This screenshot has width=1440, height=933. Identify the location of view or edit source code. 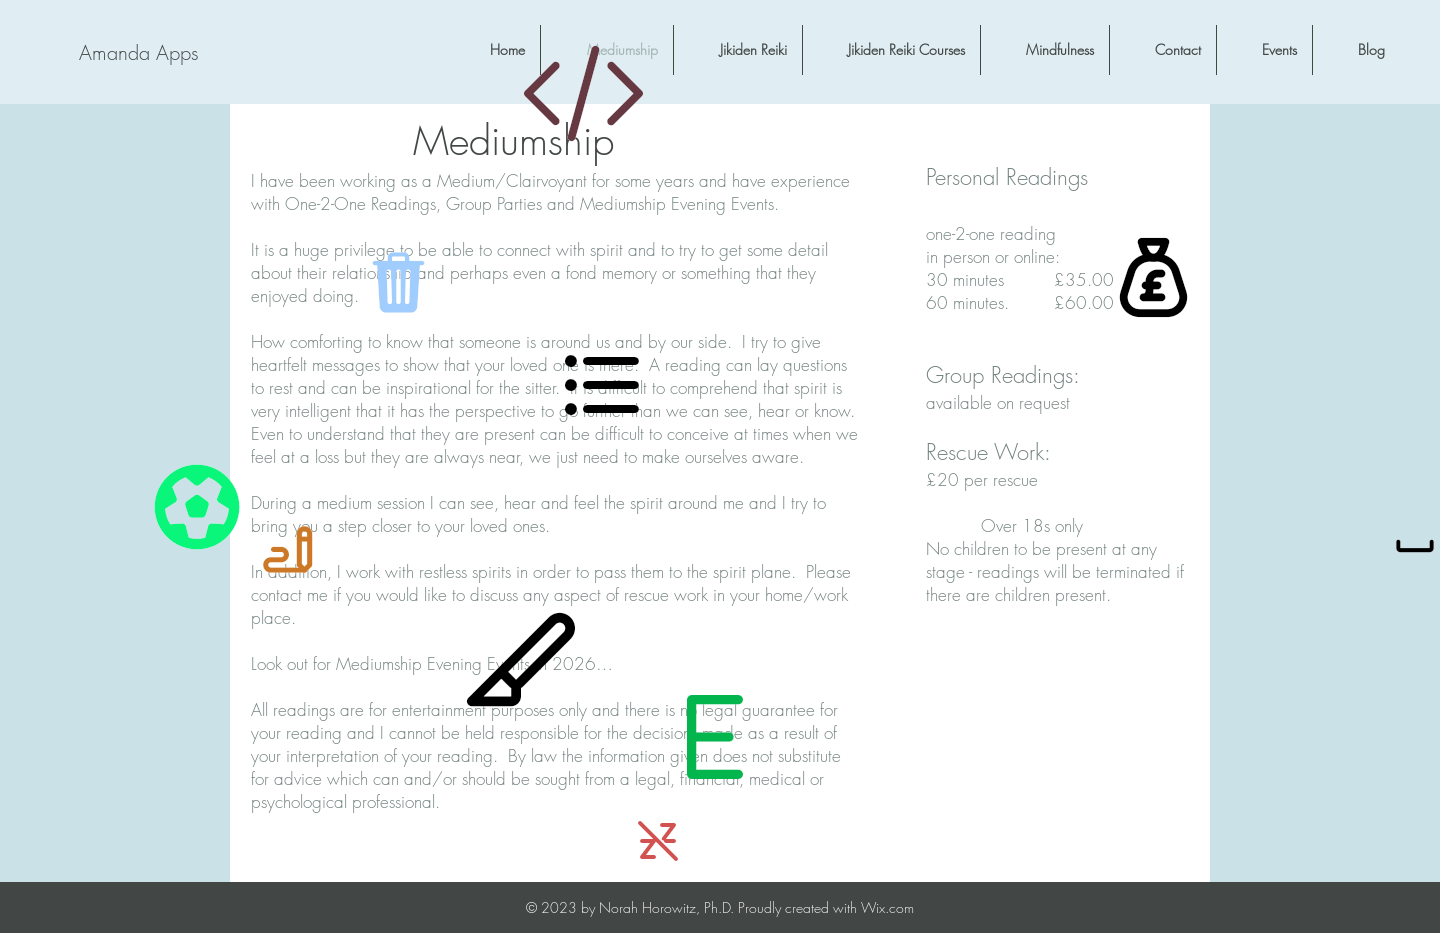
(583, 93).